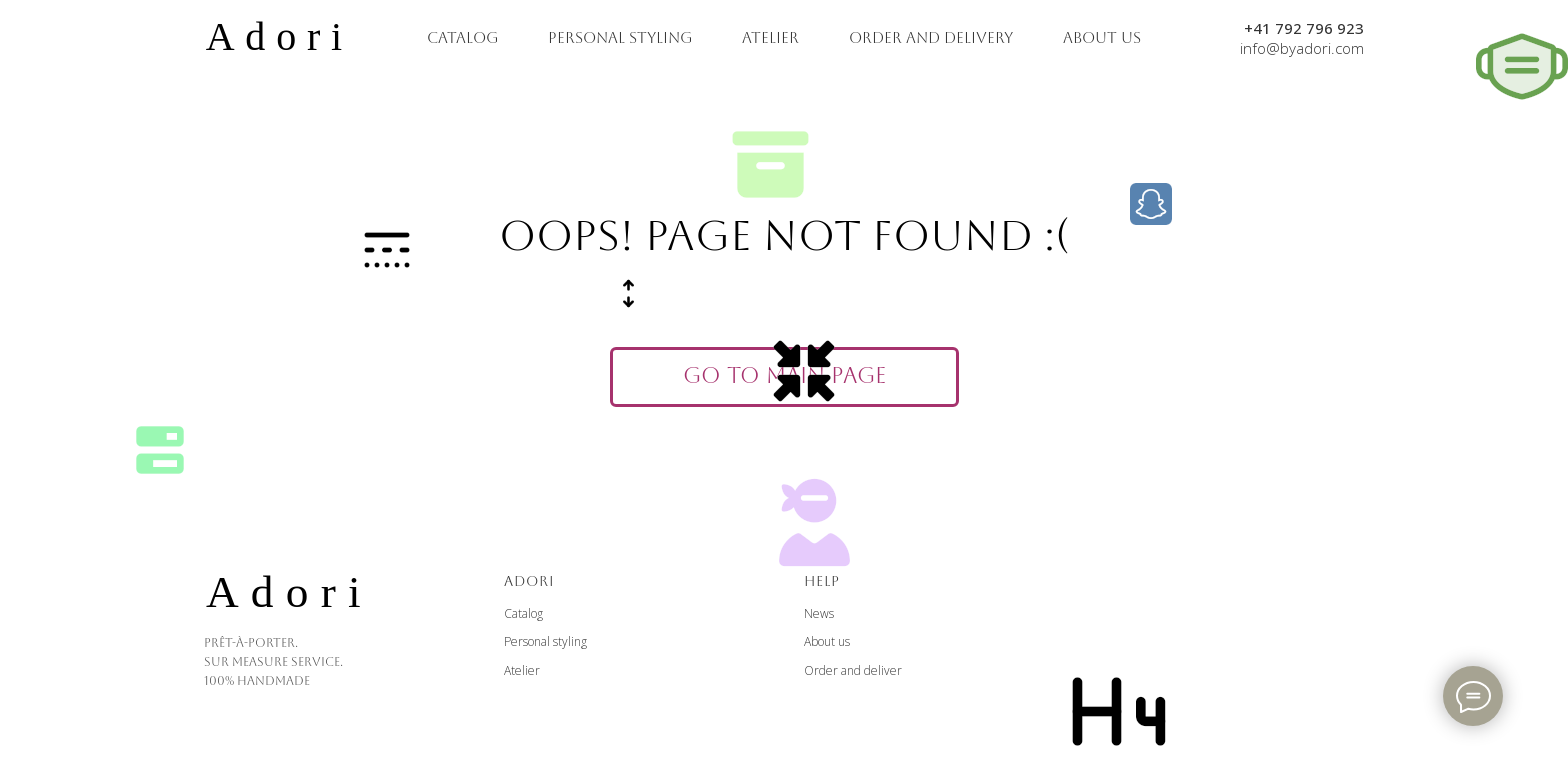  I want to click on drag to reorder items vertically, so click(628, 293).